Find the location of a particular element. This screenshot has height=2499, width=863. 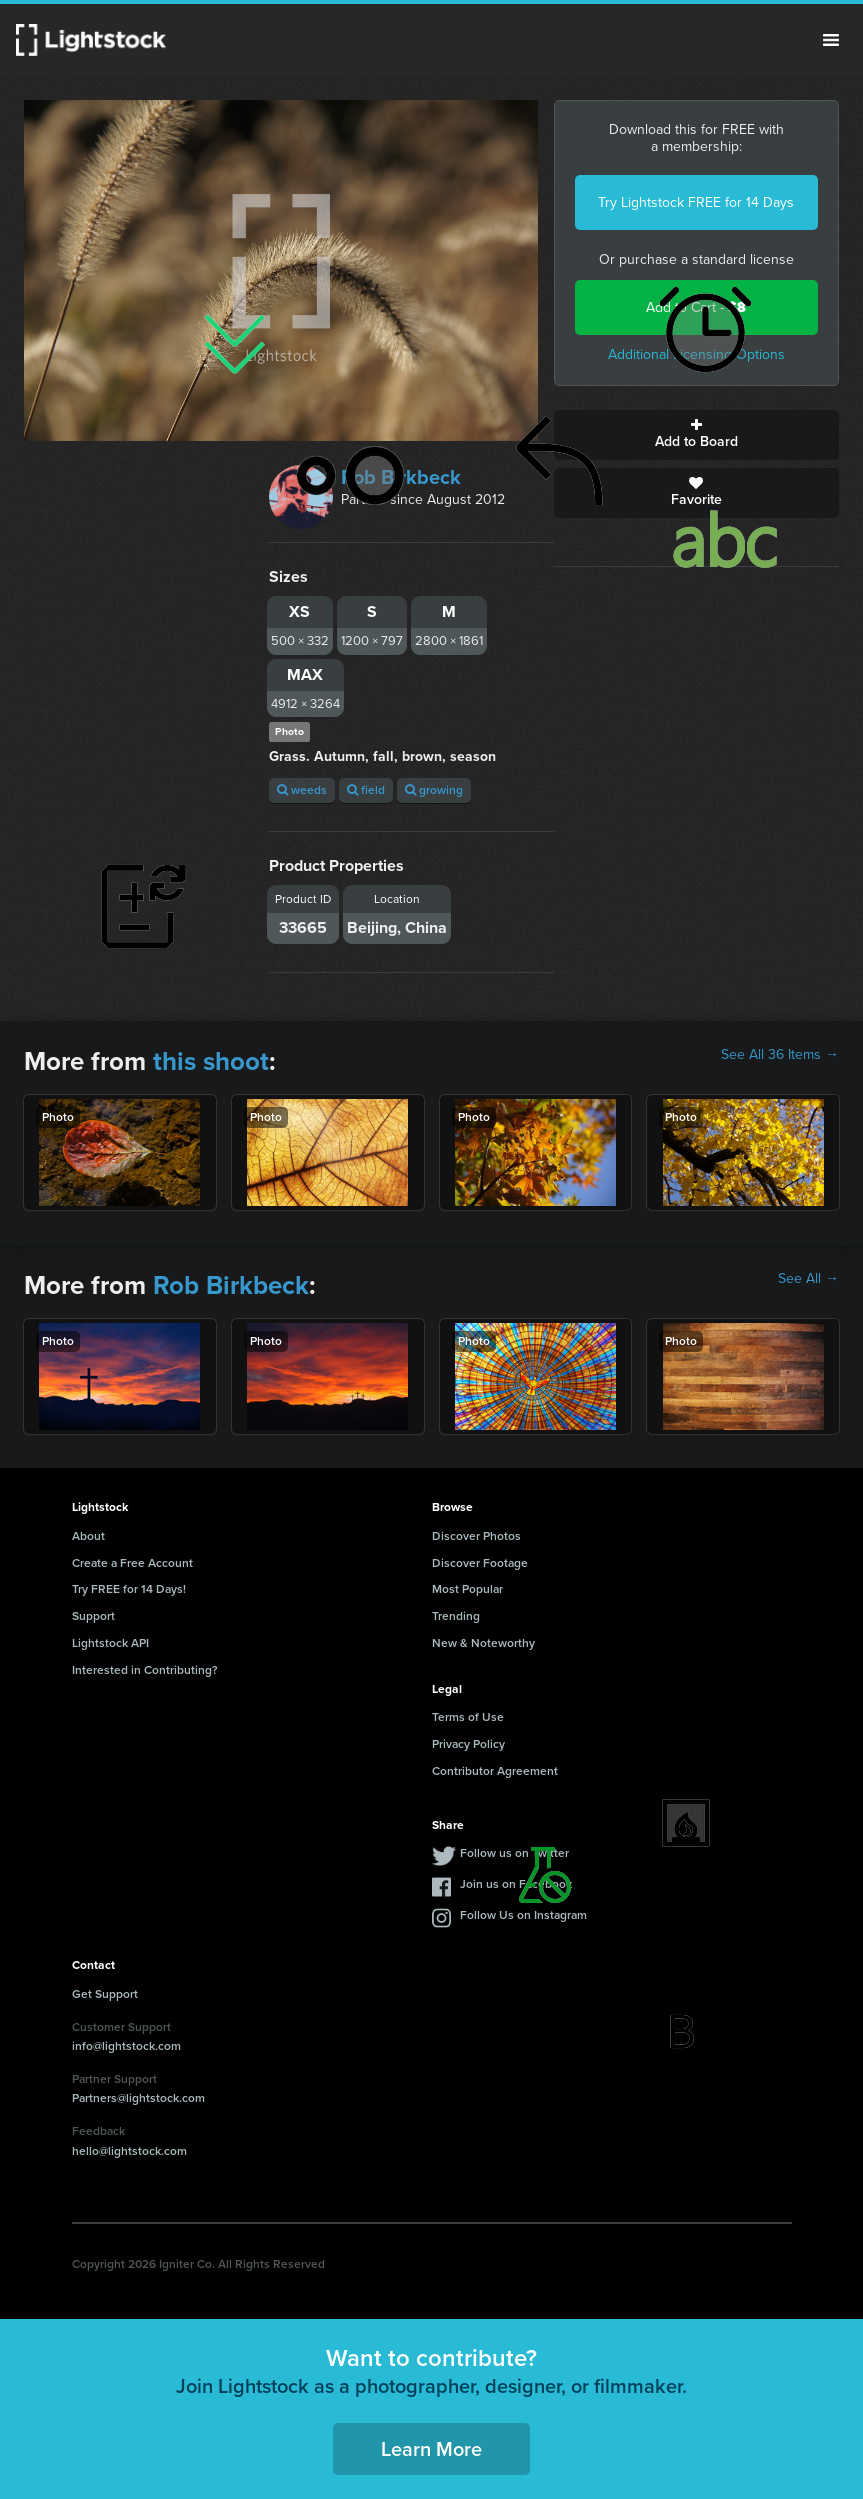

reply to a message or comment is located at coordinates (558, 458).